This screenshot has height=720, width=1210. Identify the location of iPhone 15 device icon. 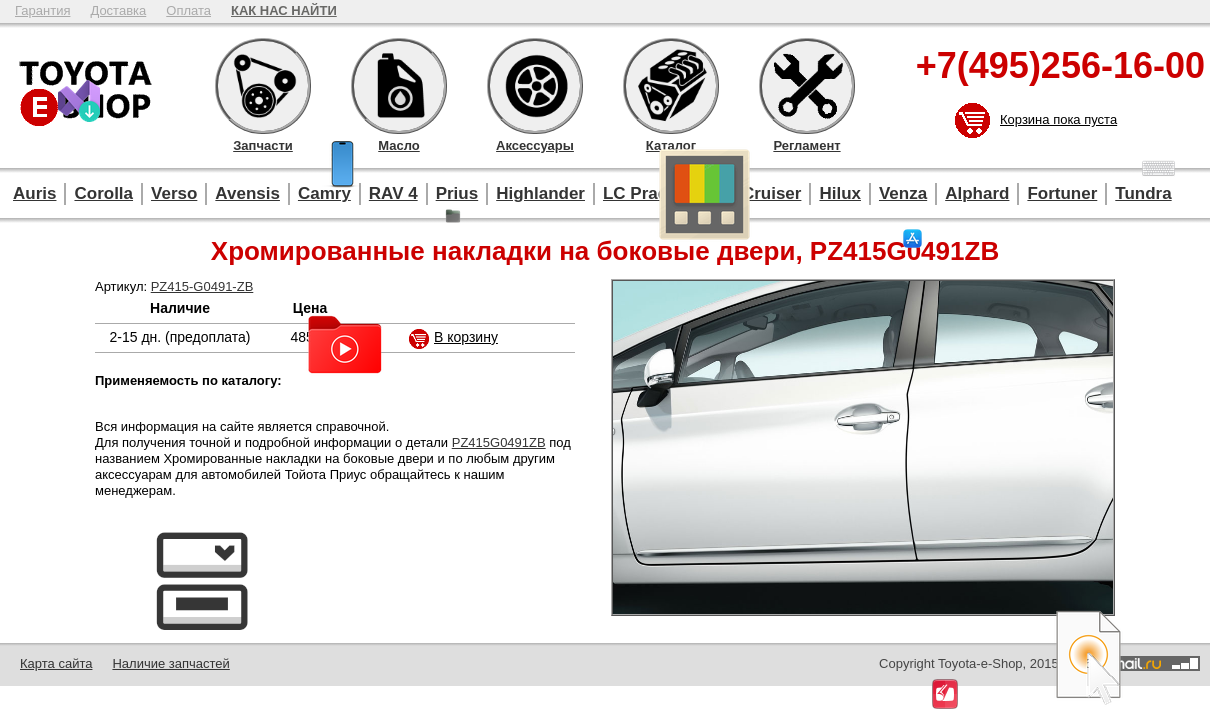
(342, 164).